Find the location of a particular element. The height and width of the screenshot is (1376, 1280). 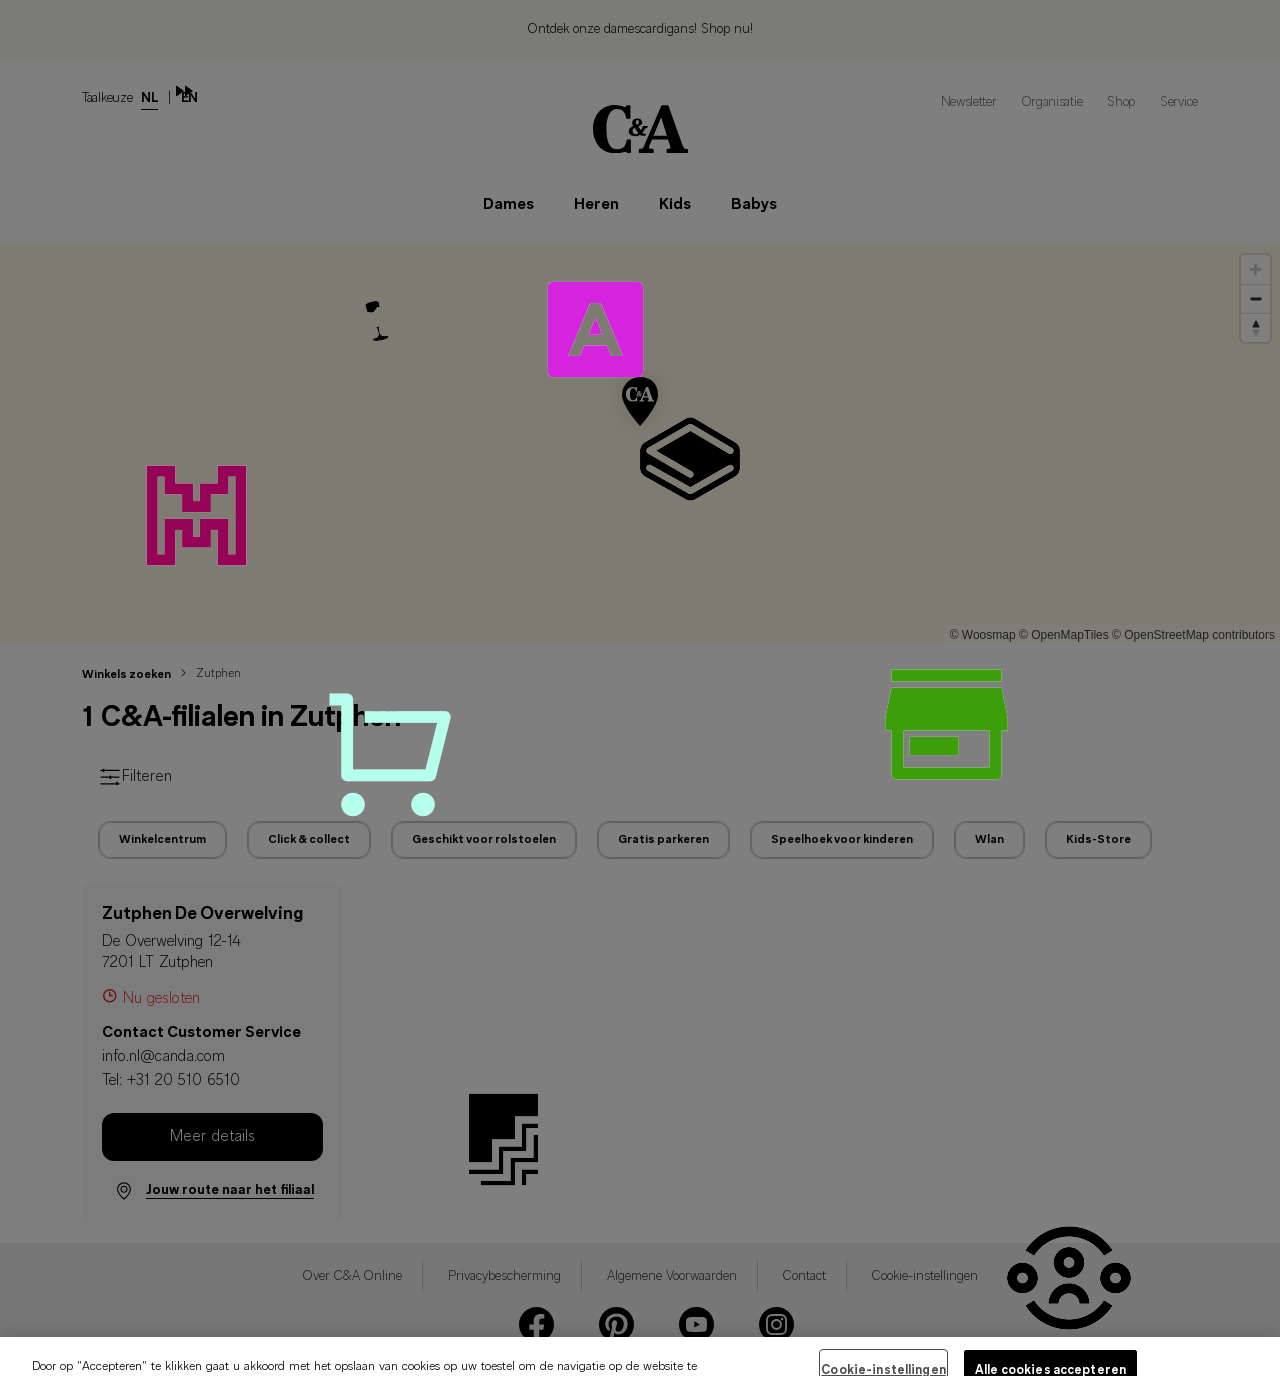

view your shopping cart is located at coordinates (388, 752).